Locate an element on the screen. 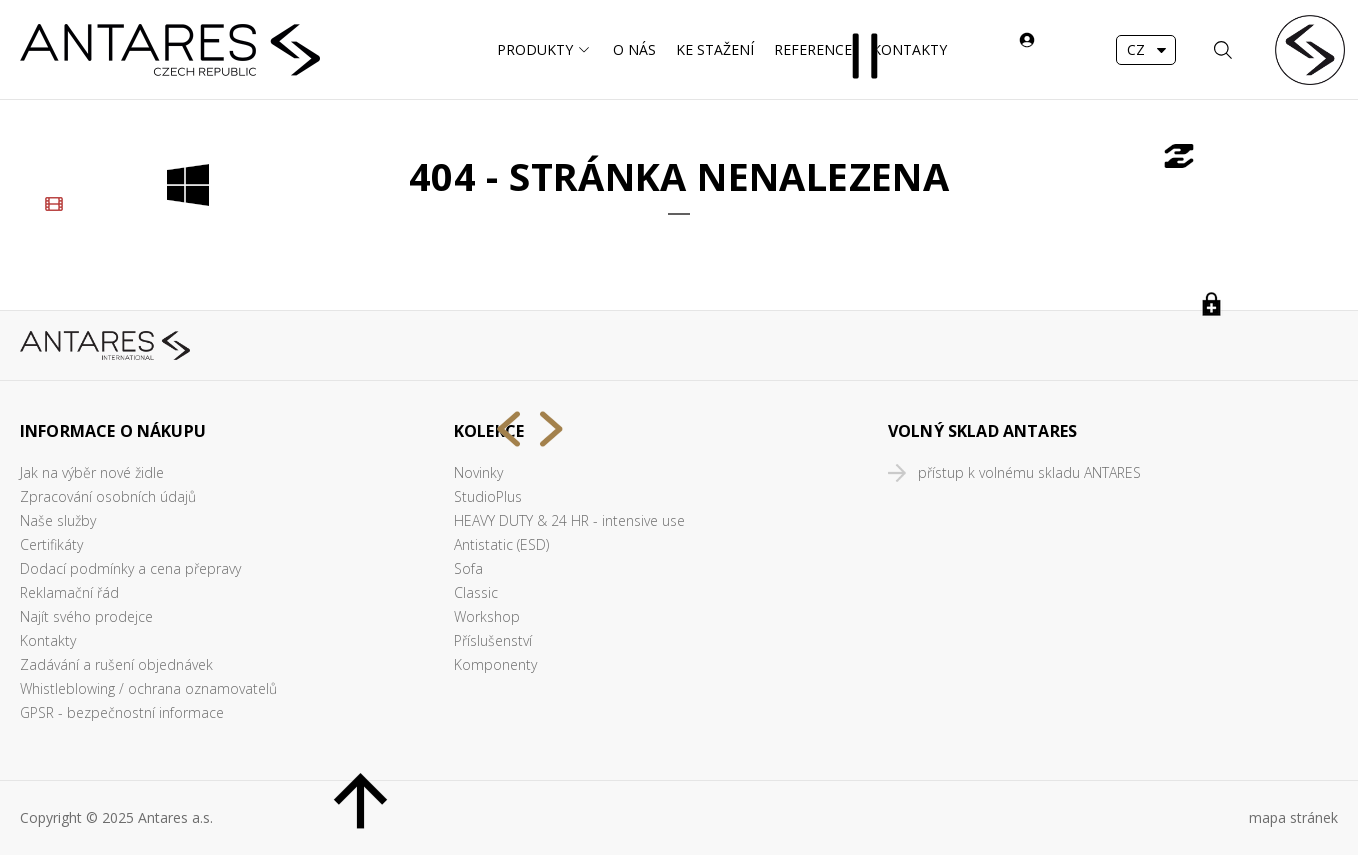  view or edit source code is located at coordinates (530, 429).